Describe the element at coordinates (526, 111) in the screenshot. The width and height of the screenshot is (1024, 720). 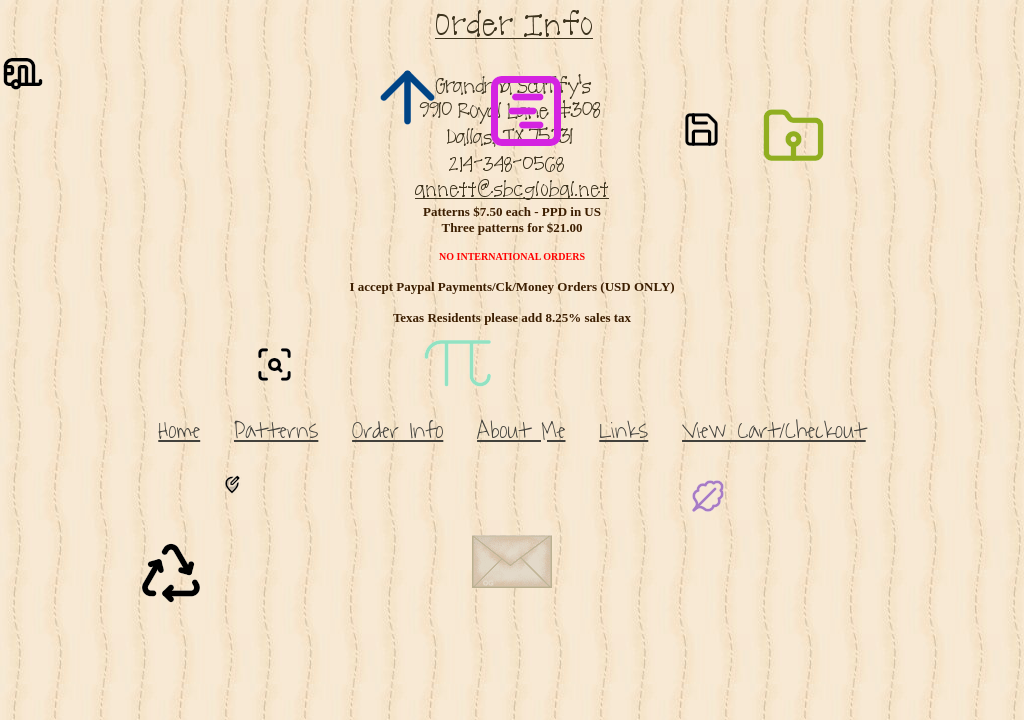
I see `view gantt chart or project timeline` at that location.